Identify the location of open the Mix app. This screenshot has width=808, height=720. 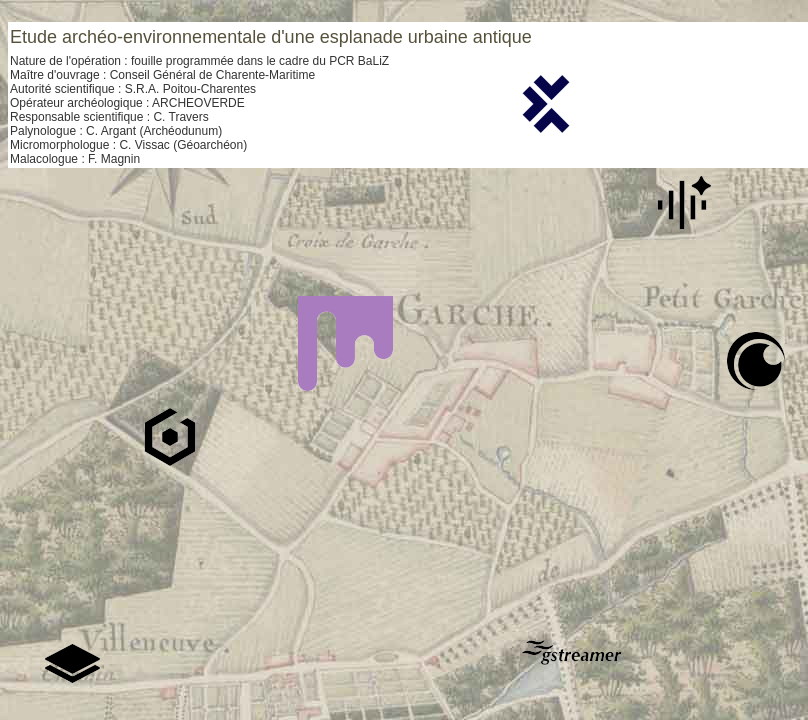
(345, 343).